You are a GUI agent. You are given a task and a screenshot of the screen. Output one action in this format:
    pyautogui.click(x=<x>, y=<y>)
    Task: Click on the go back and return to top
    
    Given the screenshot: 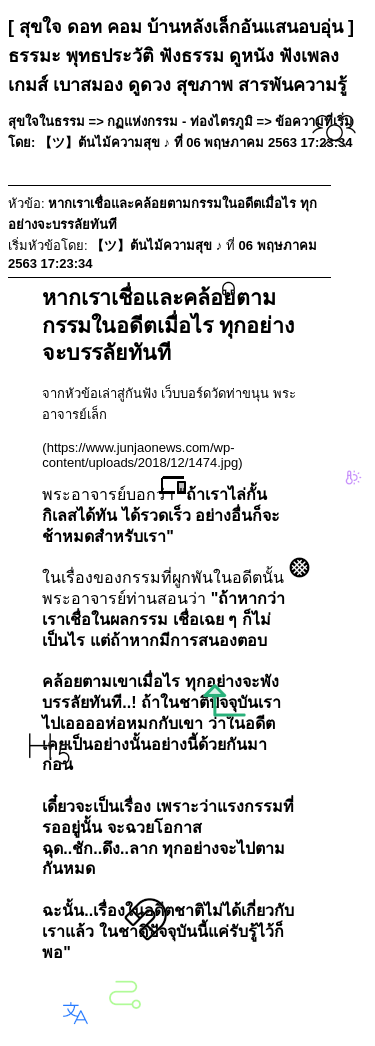 What is the action you would take?
    pyautogui.click(x=223, y=702)
    